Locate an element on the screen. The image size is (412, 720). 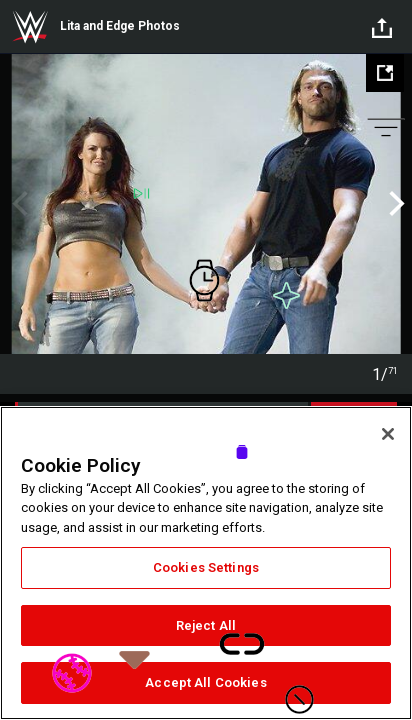
view time or clock settings is located at coordinates (204, 280).